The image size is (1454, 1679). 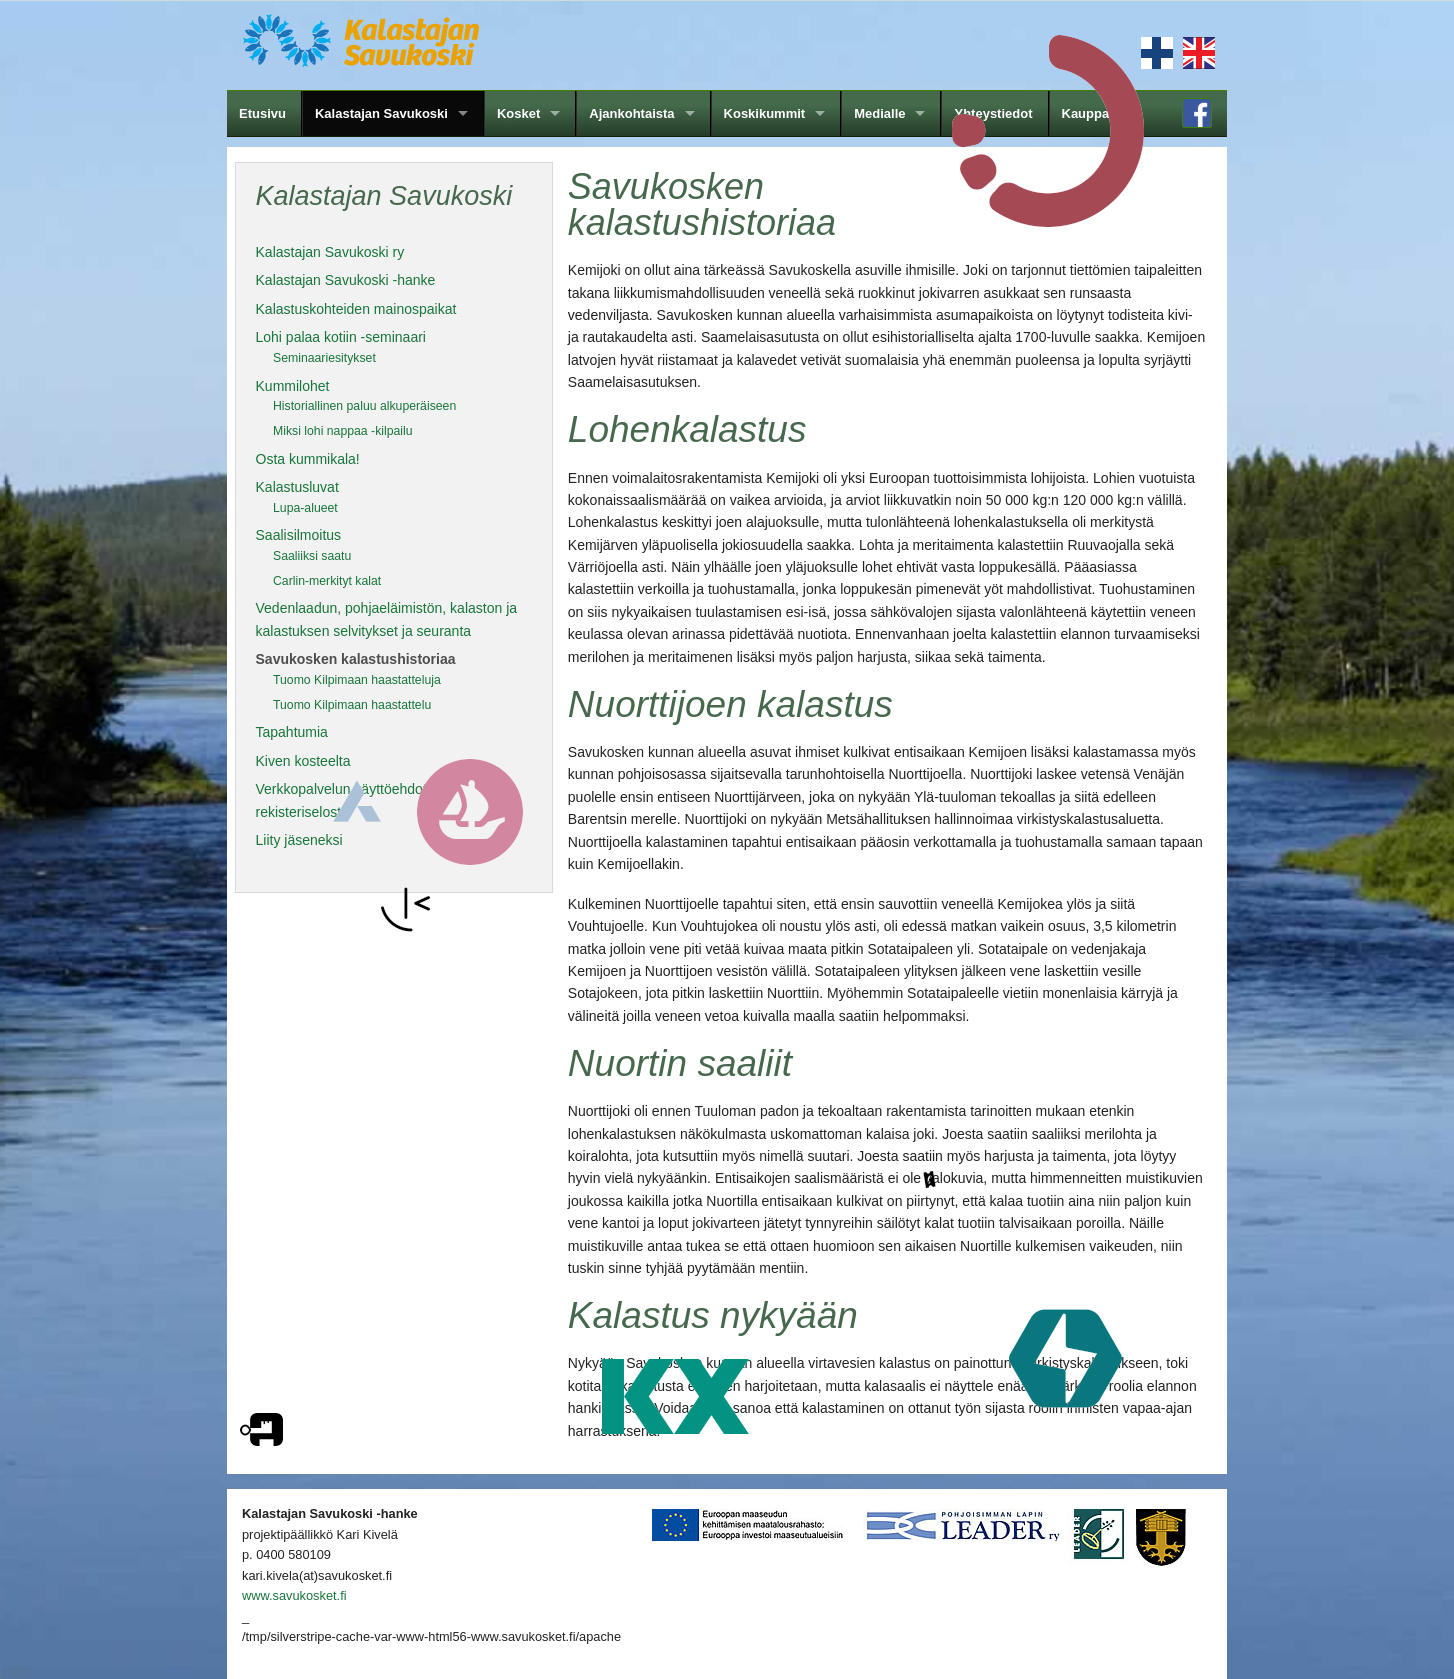 What do you see at coordinates (357, 801) in the screenshot?
I see `axis bank app or service` at bounding box center [357, 801].